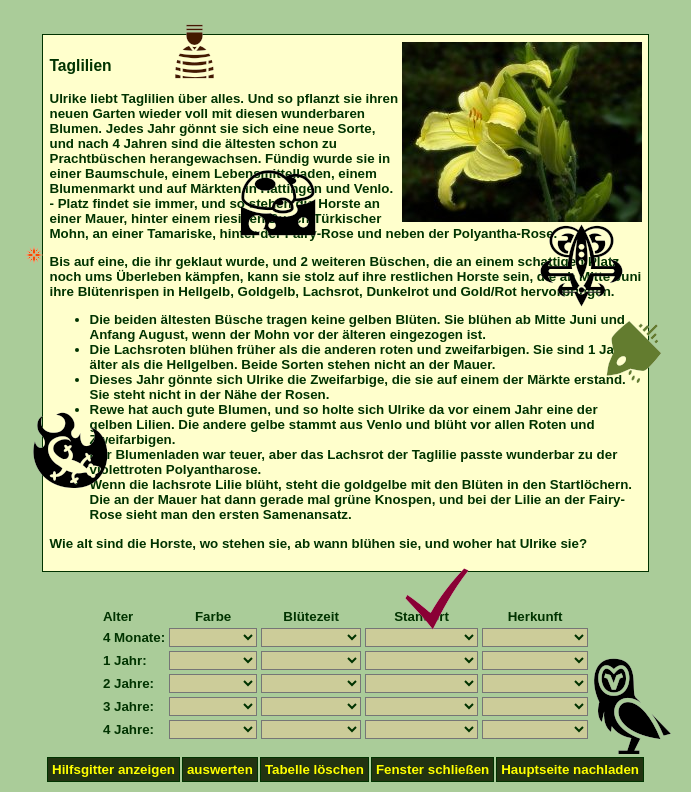 The width and height of the screenshot is (691, 792). What do you see at coordinates (581, 265) in the screenshot?
I see `decorative tribal or abstract emblem` at bounding box center [581, 265].